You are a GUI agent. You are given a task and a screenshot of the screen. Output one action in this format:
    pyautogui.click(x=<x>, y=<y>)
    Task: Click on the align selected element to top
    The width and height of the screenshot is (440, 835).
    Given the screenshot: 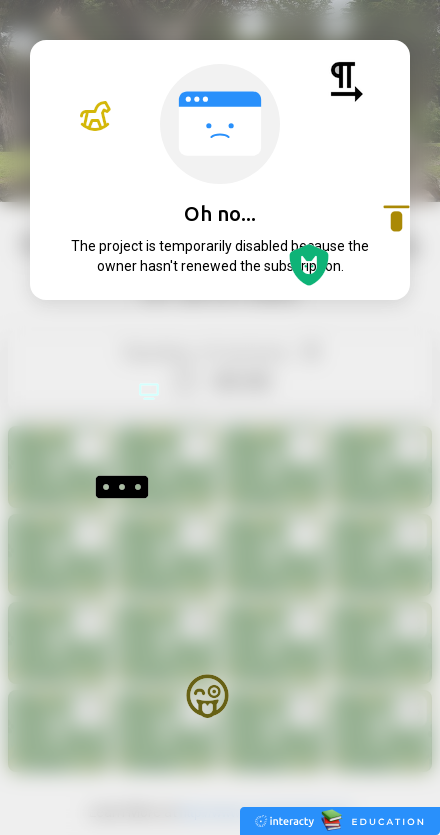 What is the action you would take?
    pyautogui.click(x=396, y=218)
    